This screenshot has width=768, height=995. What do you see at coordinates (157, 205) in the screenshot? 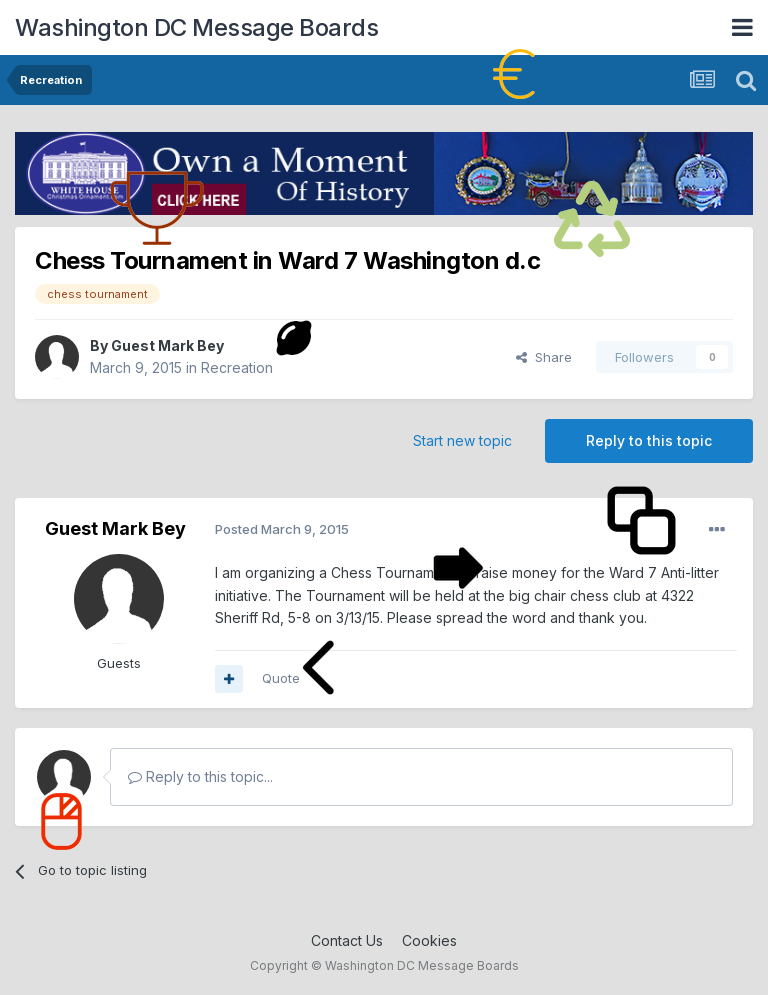
I see `view achievements or awards` at bounding box center [157, 205].